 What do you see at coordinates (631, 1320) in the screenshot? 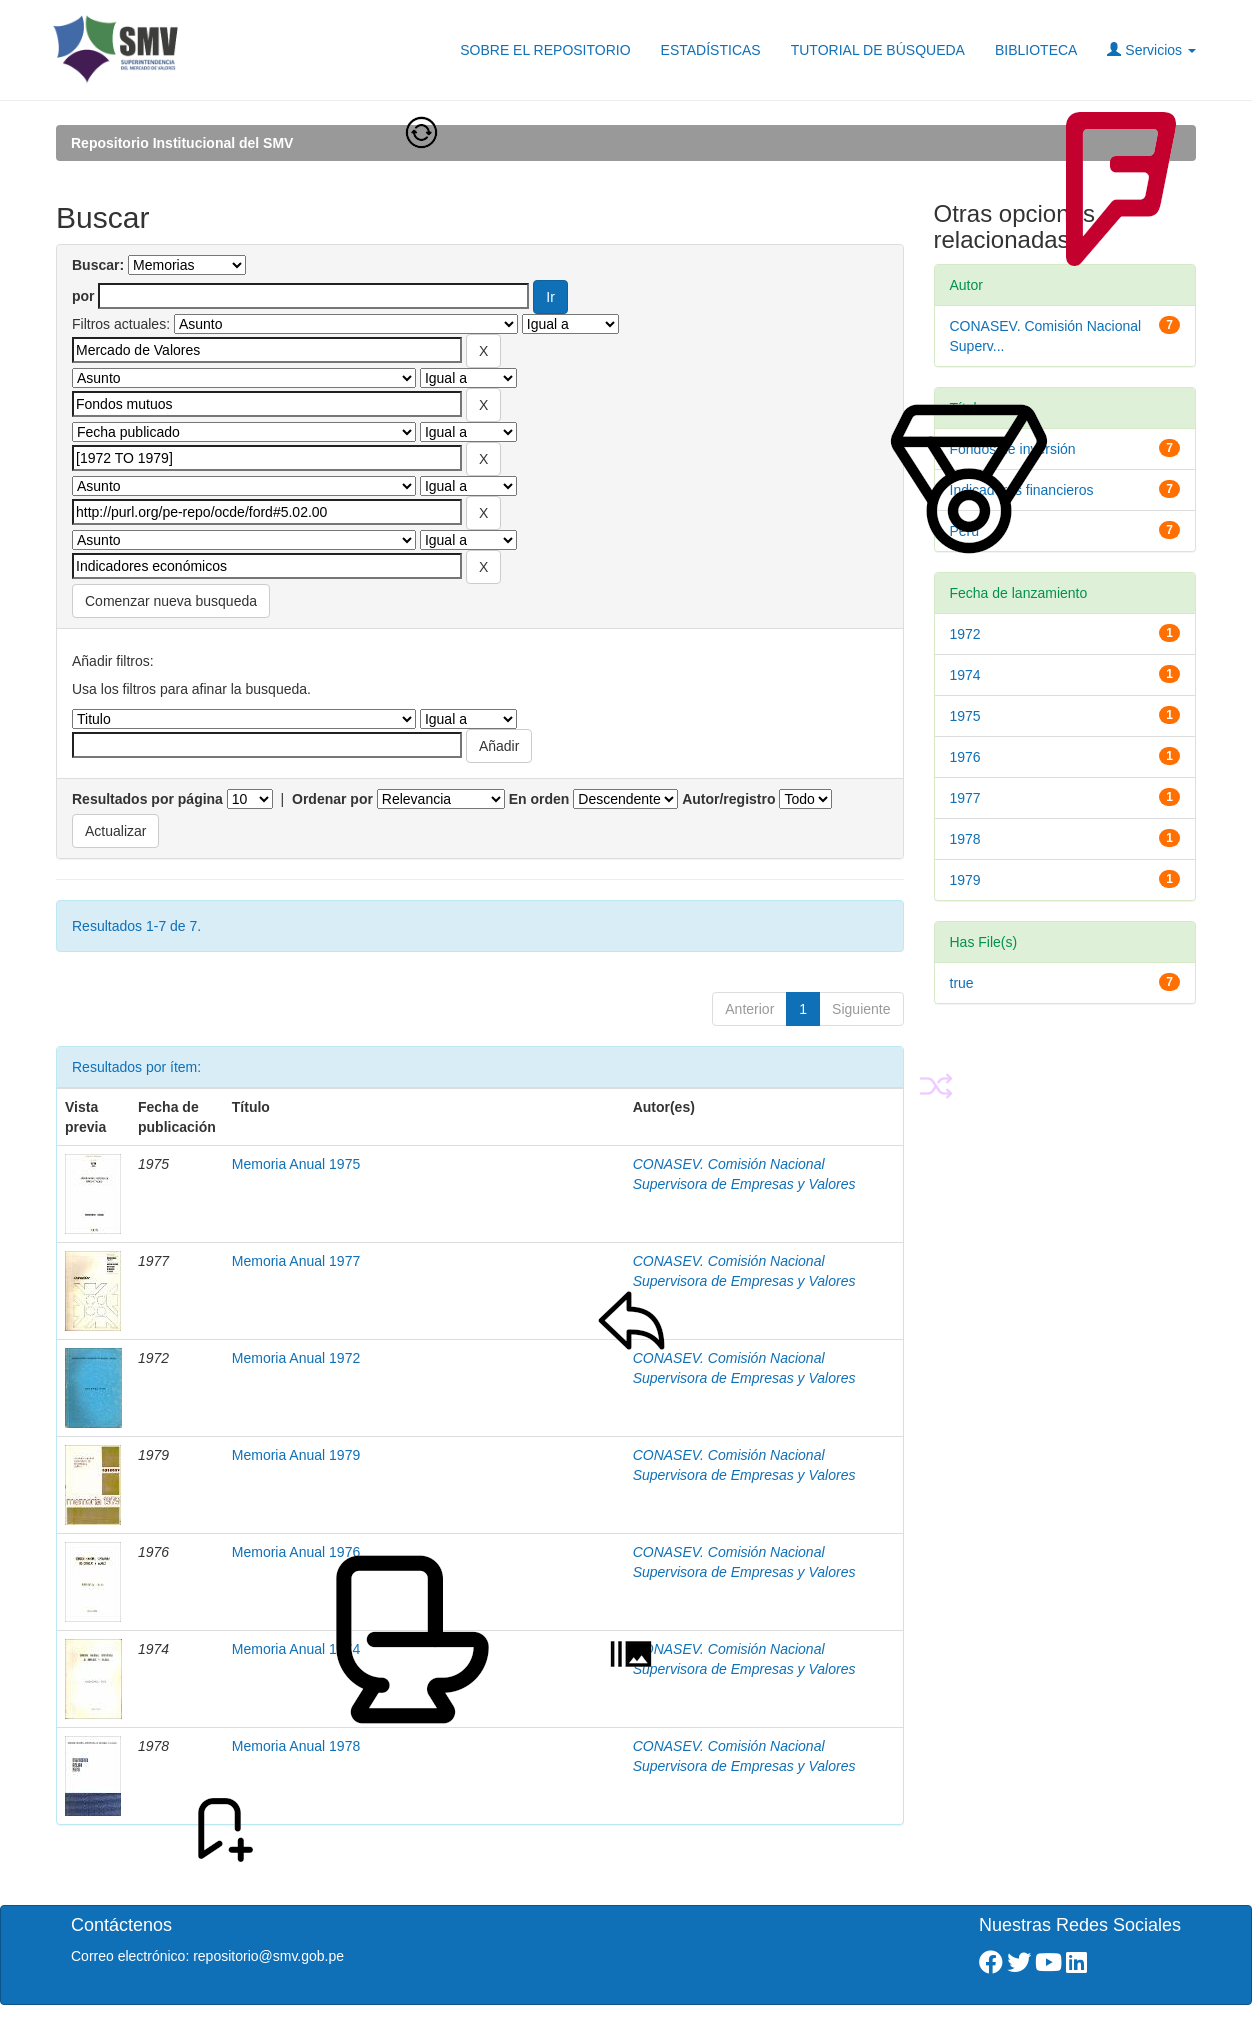
I see `undo the last action` at bounding box center [631, 1320].